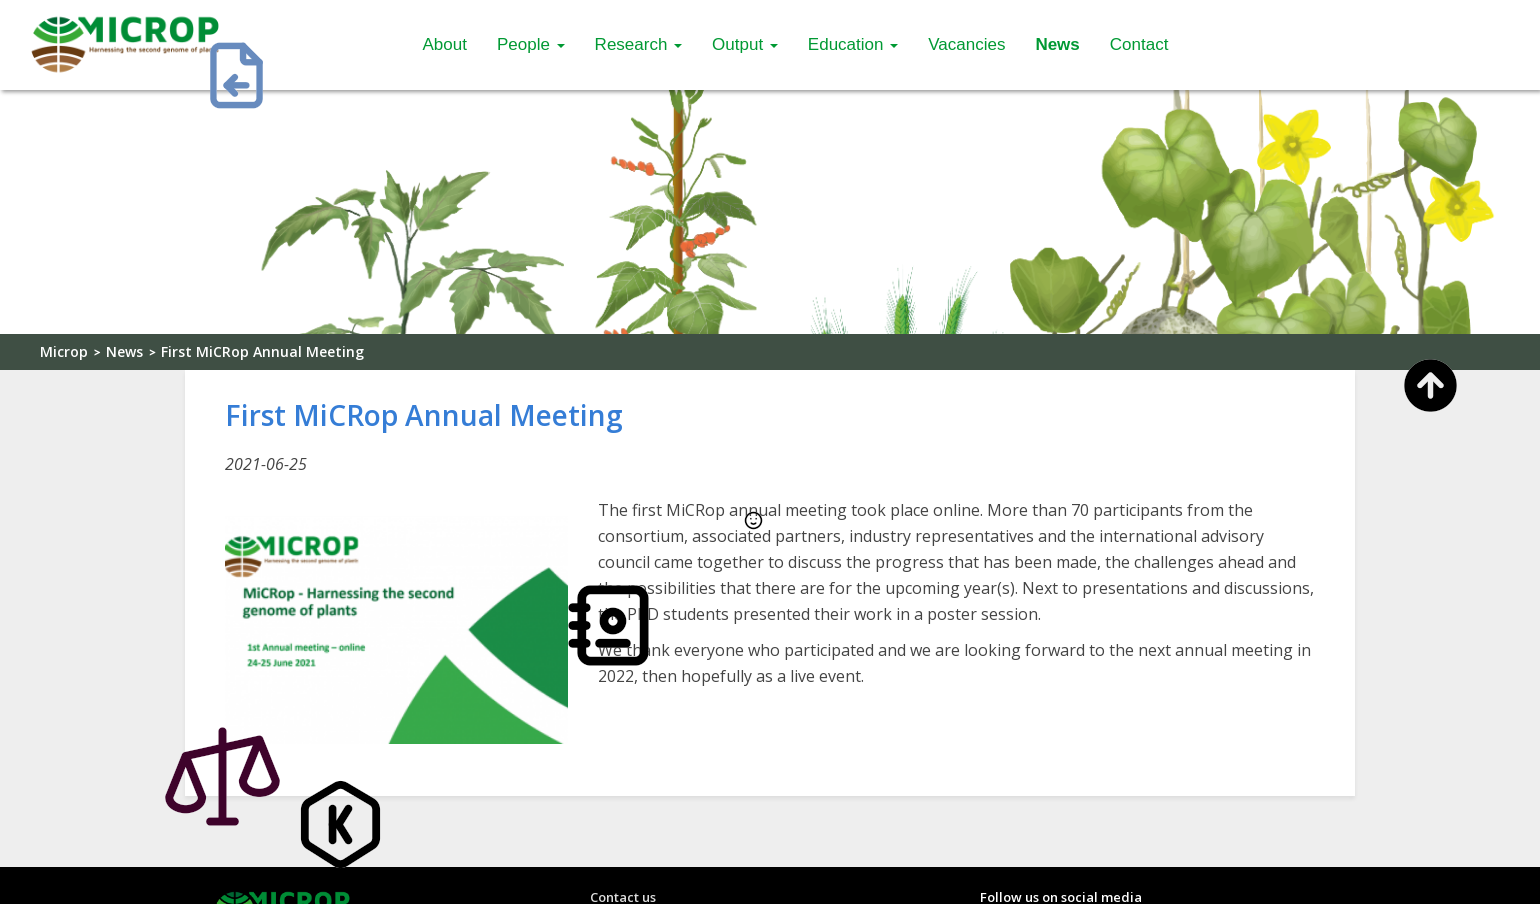 The image size is (1540, 904). What do you see at coordinates (222, 776) in the screenshot?
I see `access legal or terms of service information` at bounding box center [222, 776].